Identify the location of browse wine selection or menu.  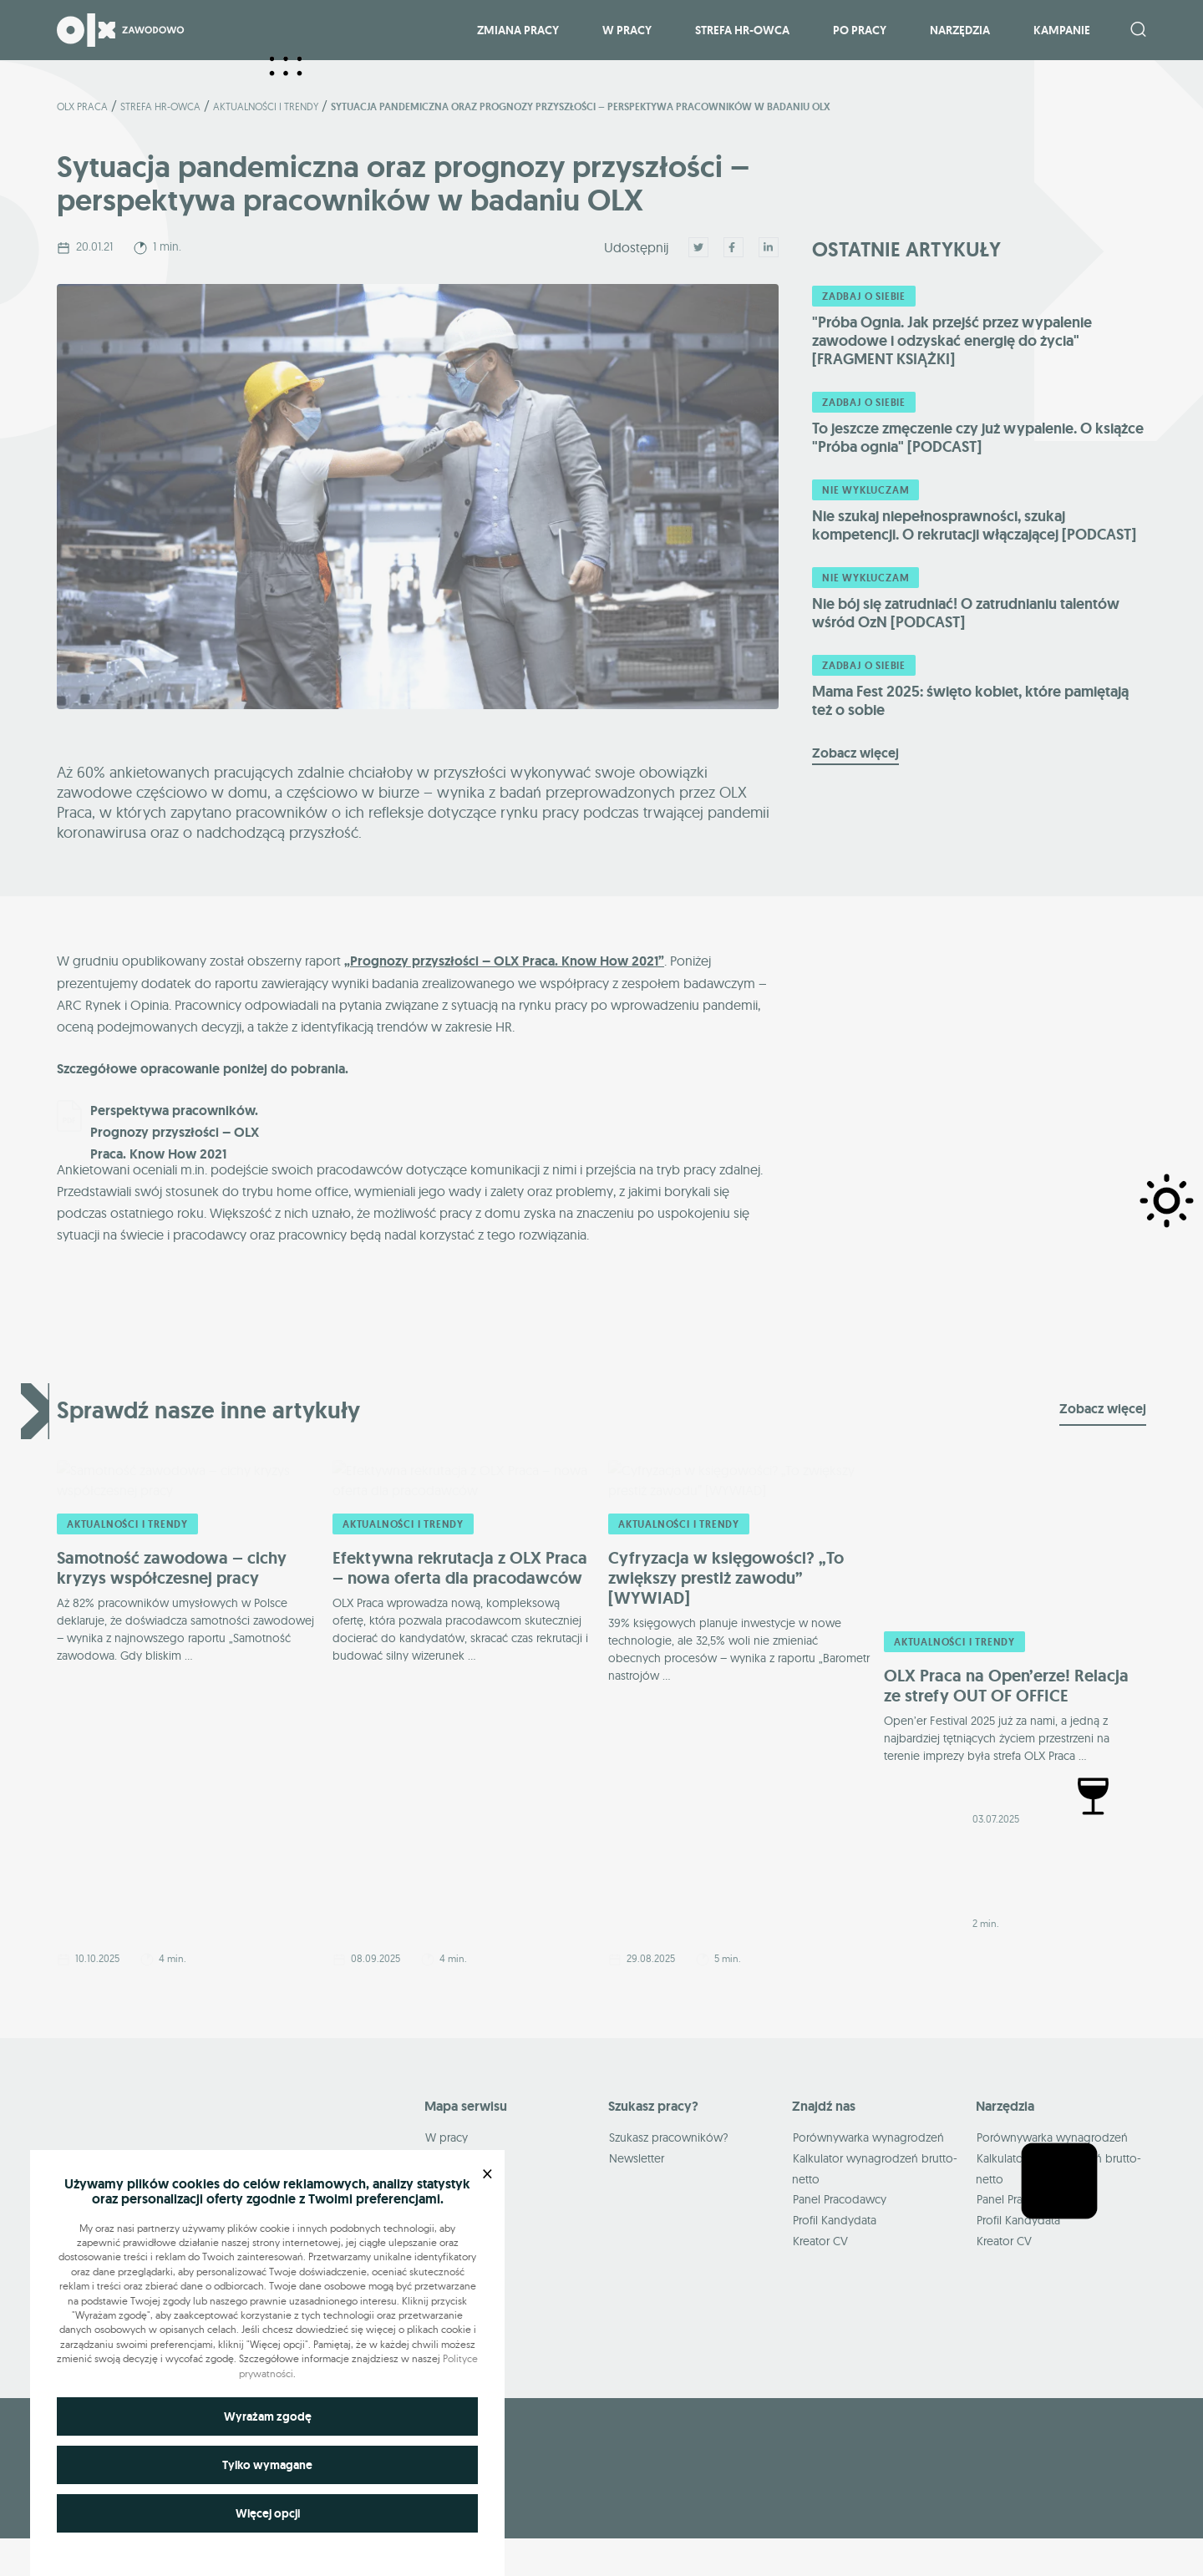
(1093, 1796).